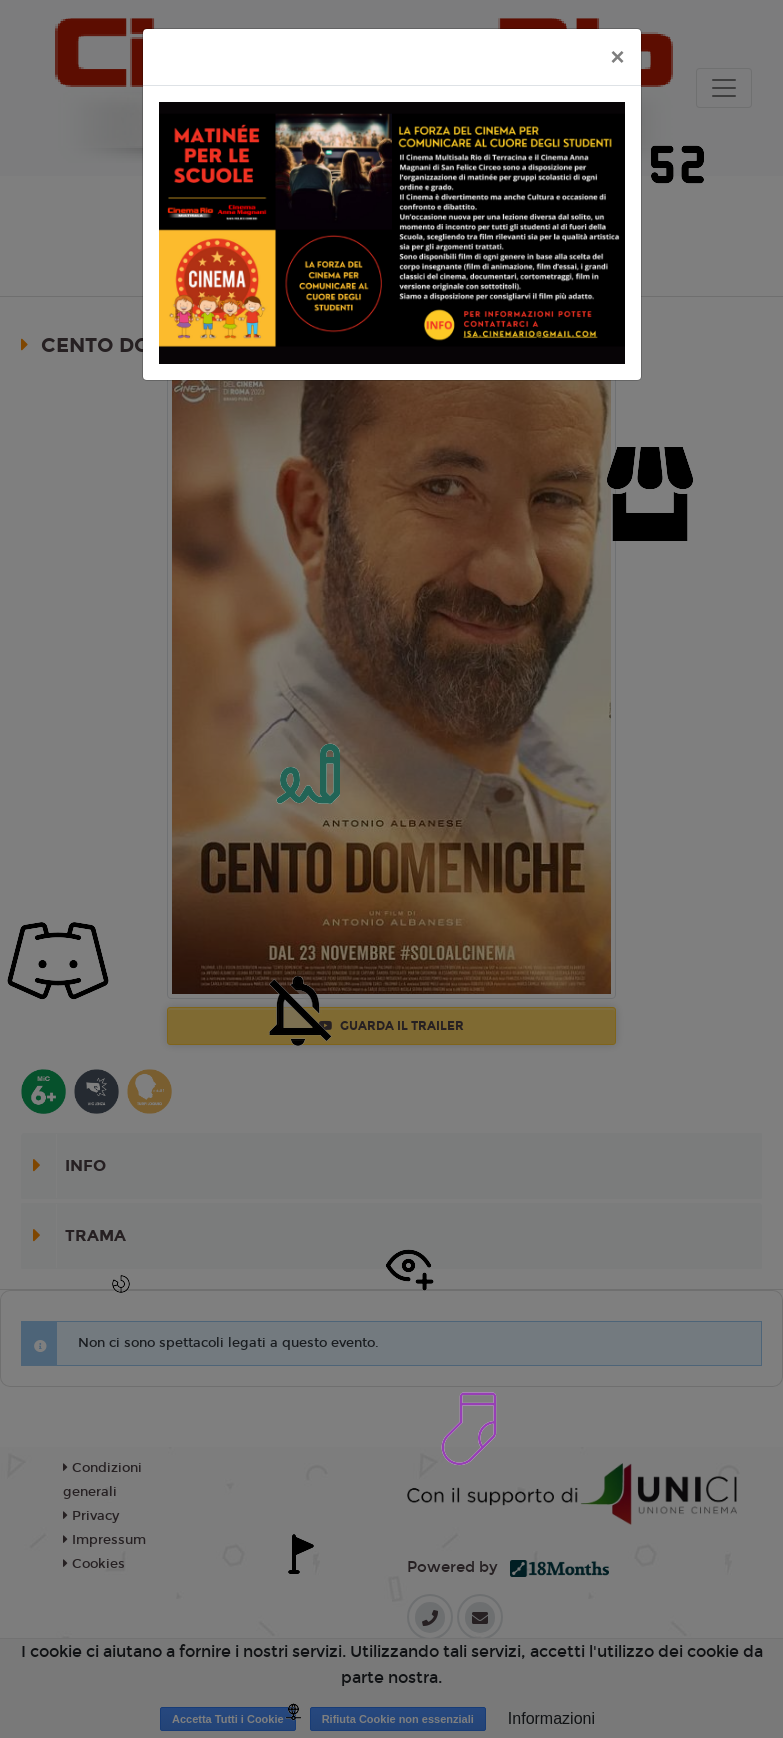 This screenshot has width=783, height=1738. I want to click on add to watchlist, so click(408, 1265).